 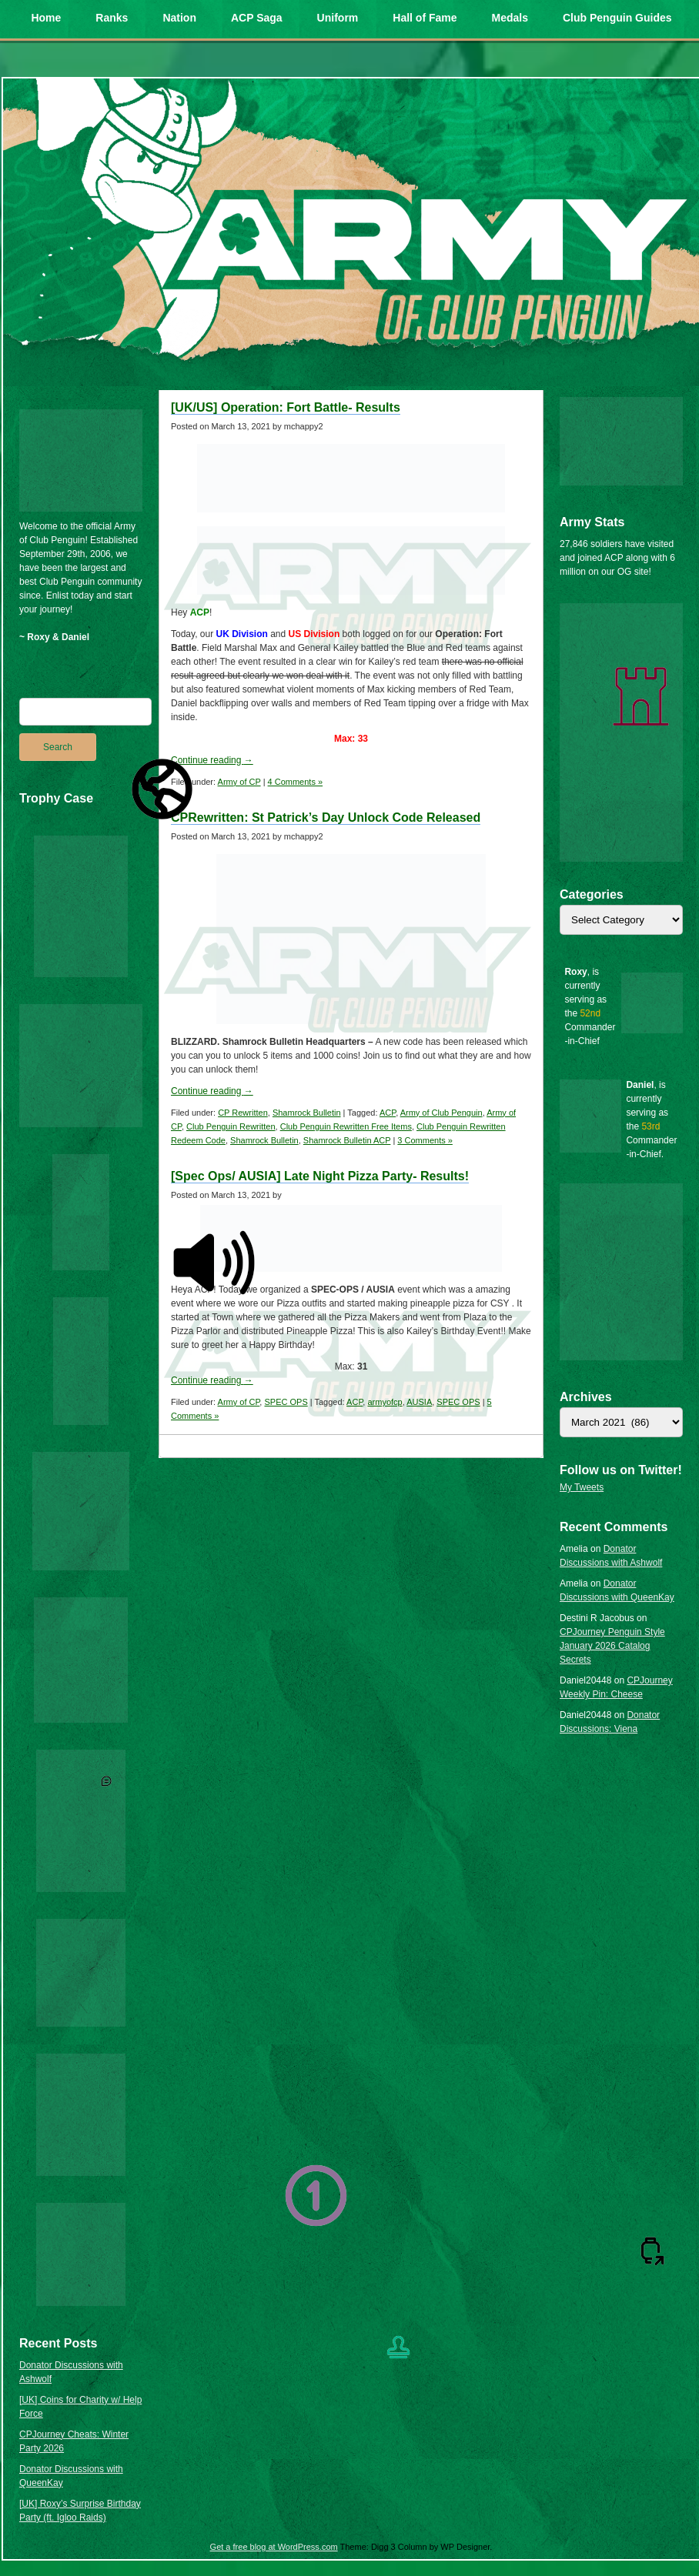 I want to click on share content from your smartwatch, so click(x=651, y=2251).